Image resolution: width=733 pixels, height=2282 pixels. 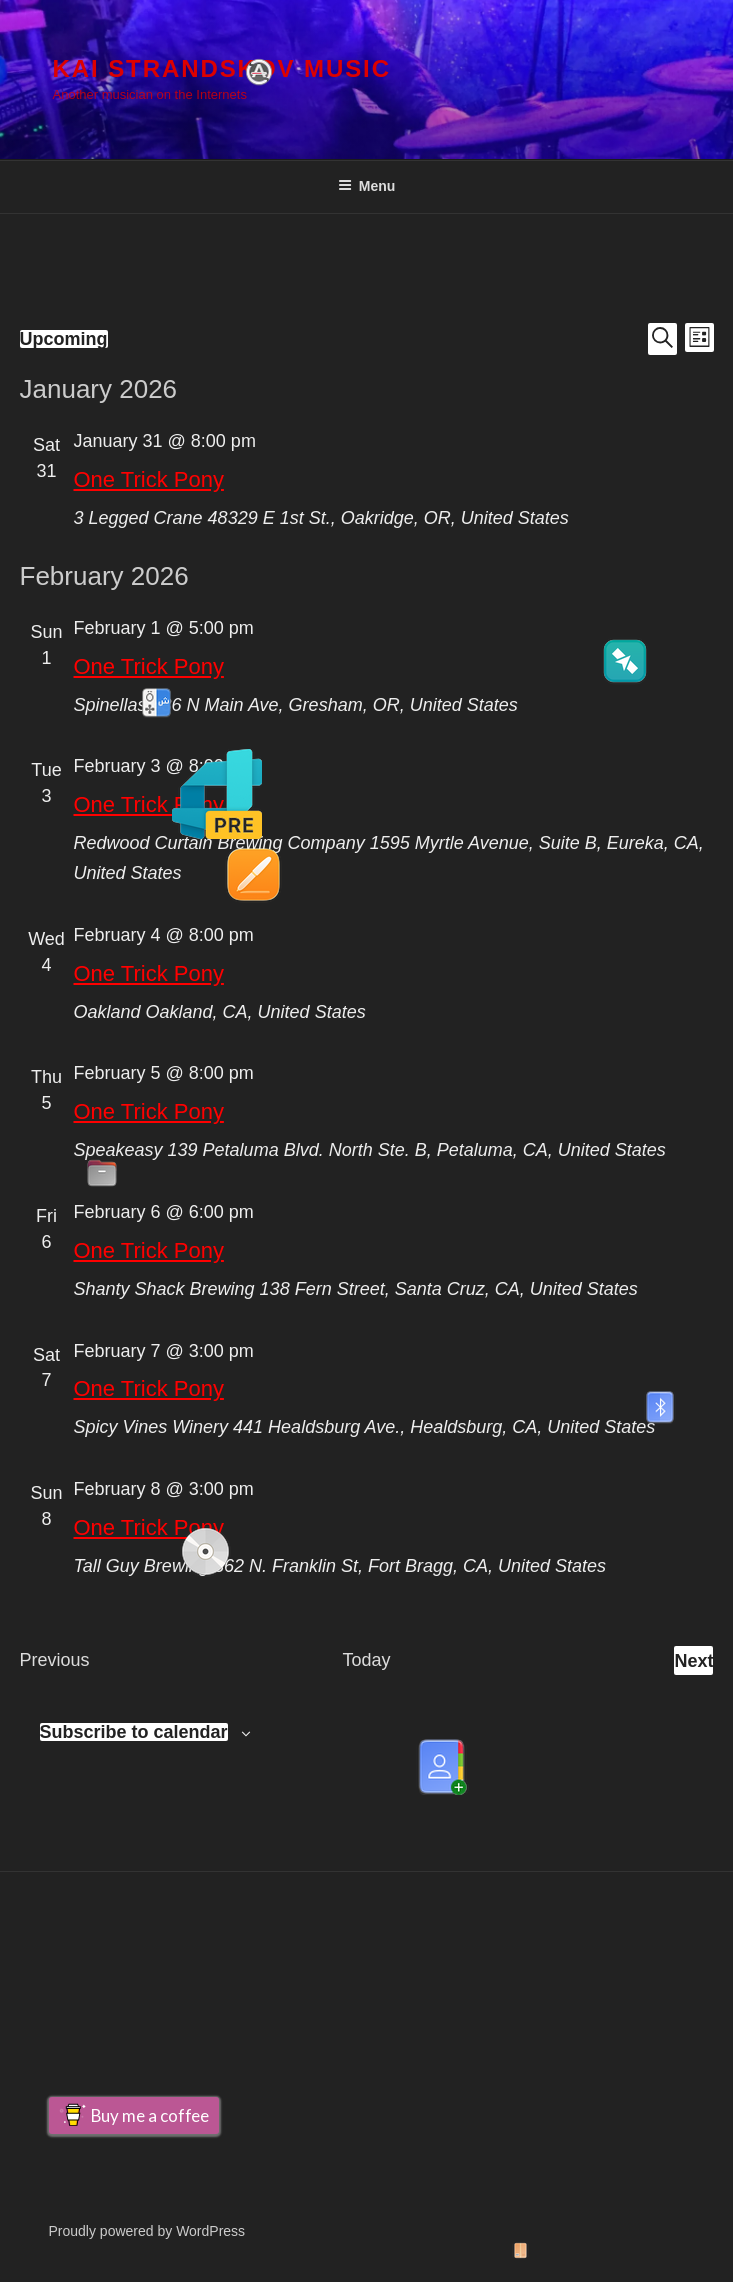 I want to click on check for available software updates, so click(x=259, y=72).